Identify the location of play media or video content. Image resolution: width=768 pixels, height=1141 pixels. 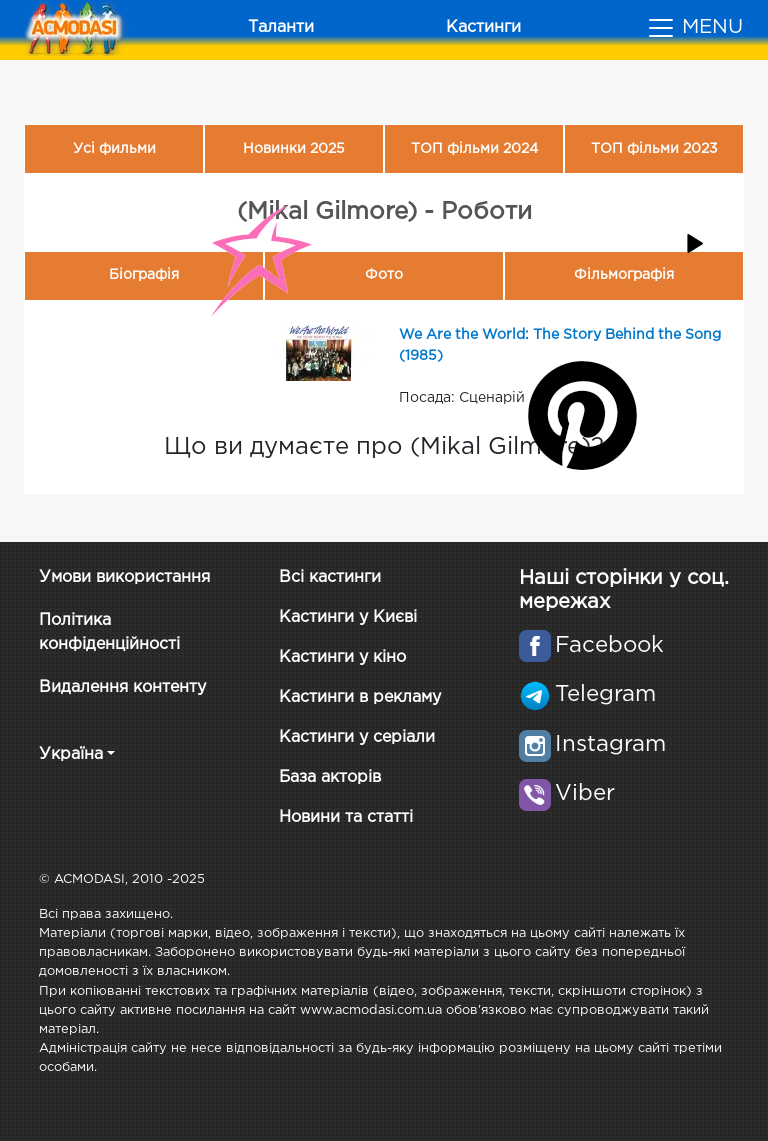
(693, 243).